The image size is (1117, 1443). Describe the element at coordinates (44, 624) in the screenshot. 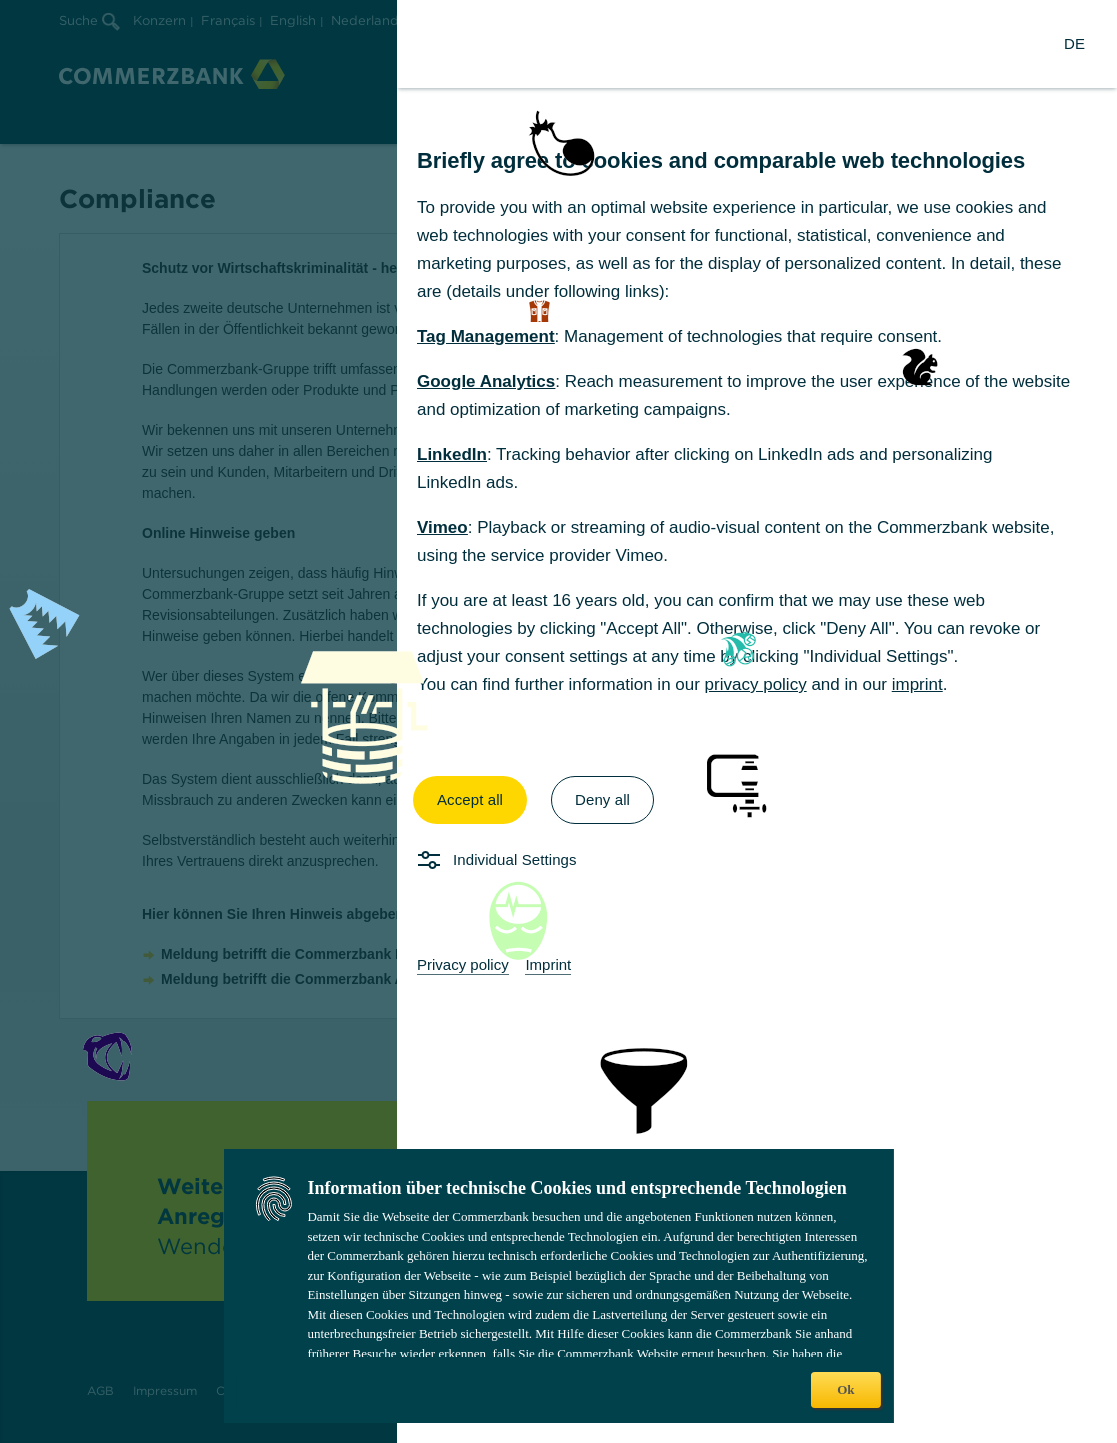

I see `attach or clip items together` at that location.